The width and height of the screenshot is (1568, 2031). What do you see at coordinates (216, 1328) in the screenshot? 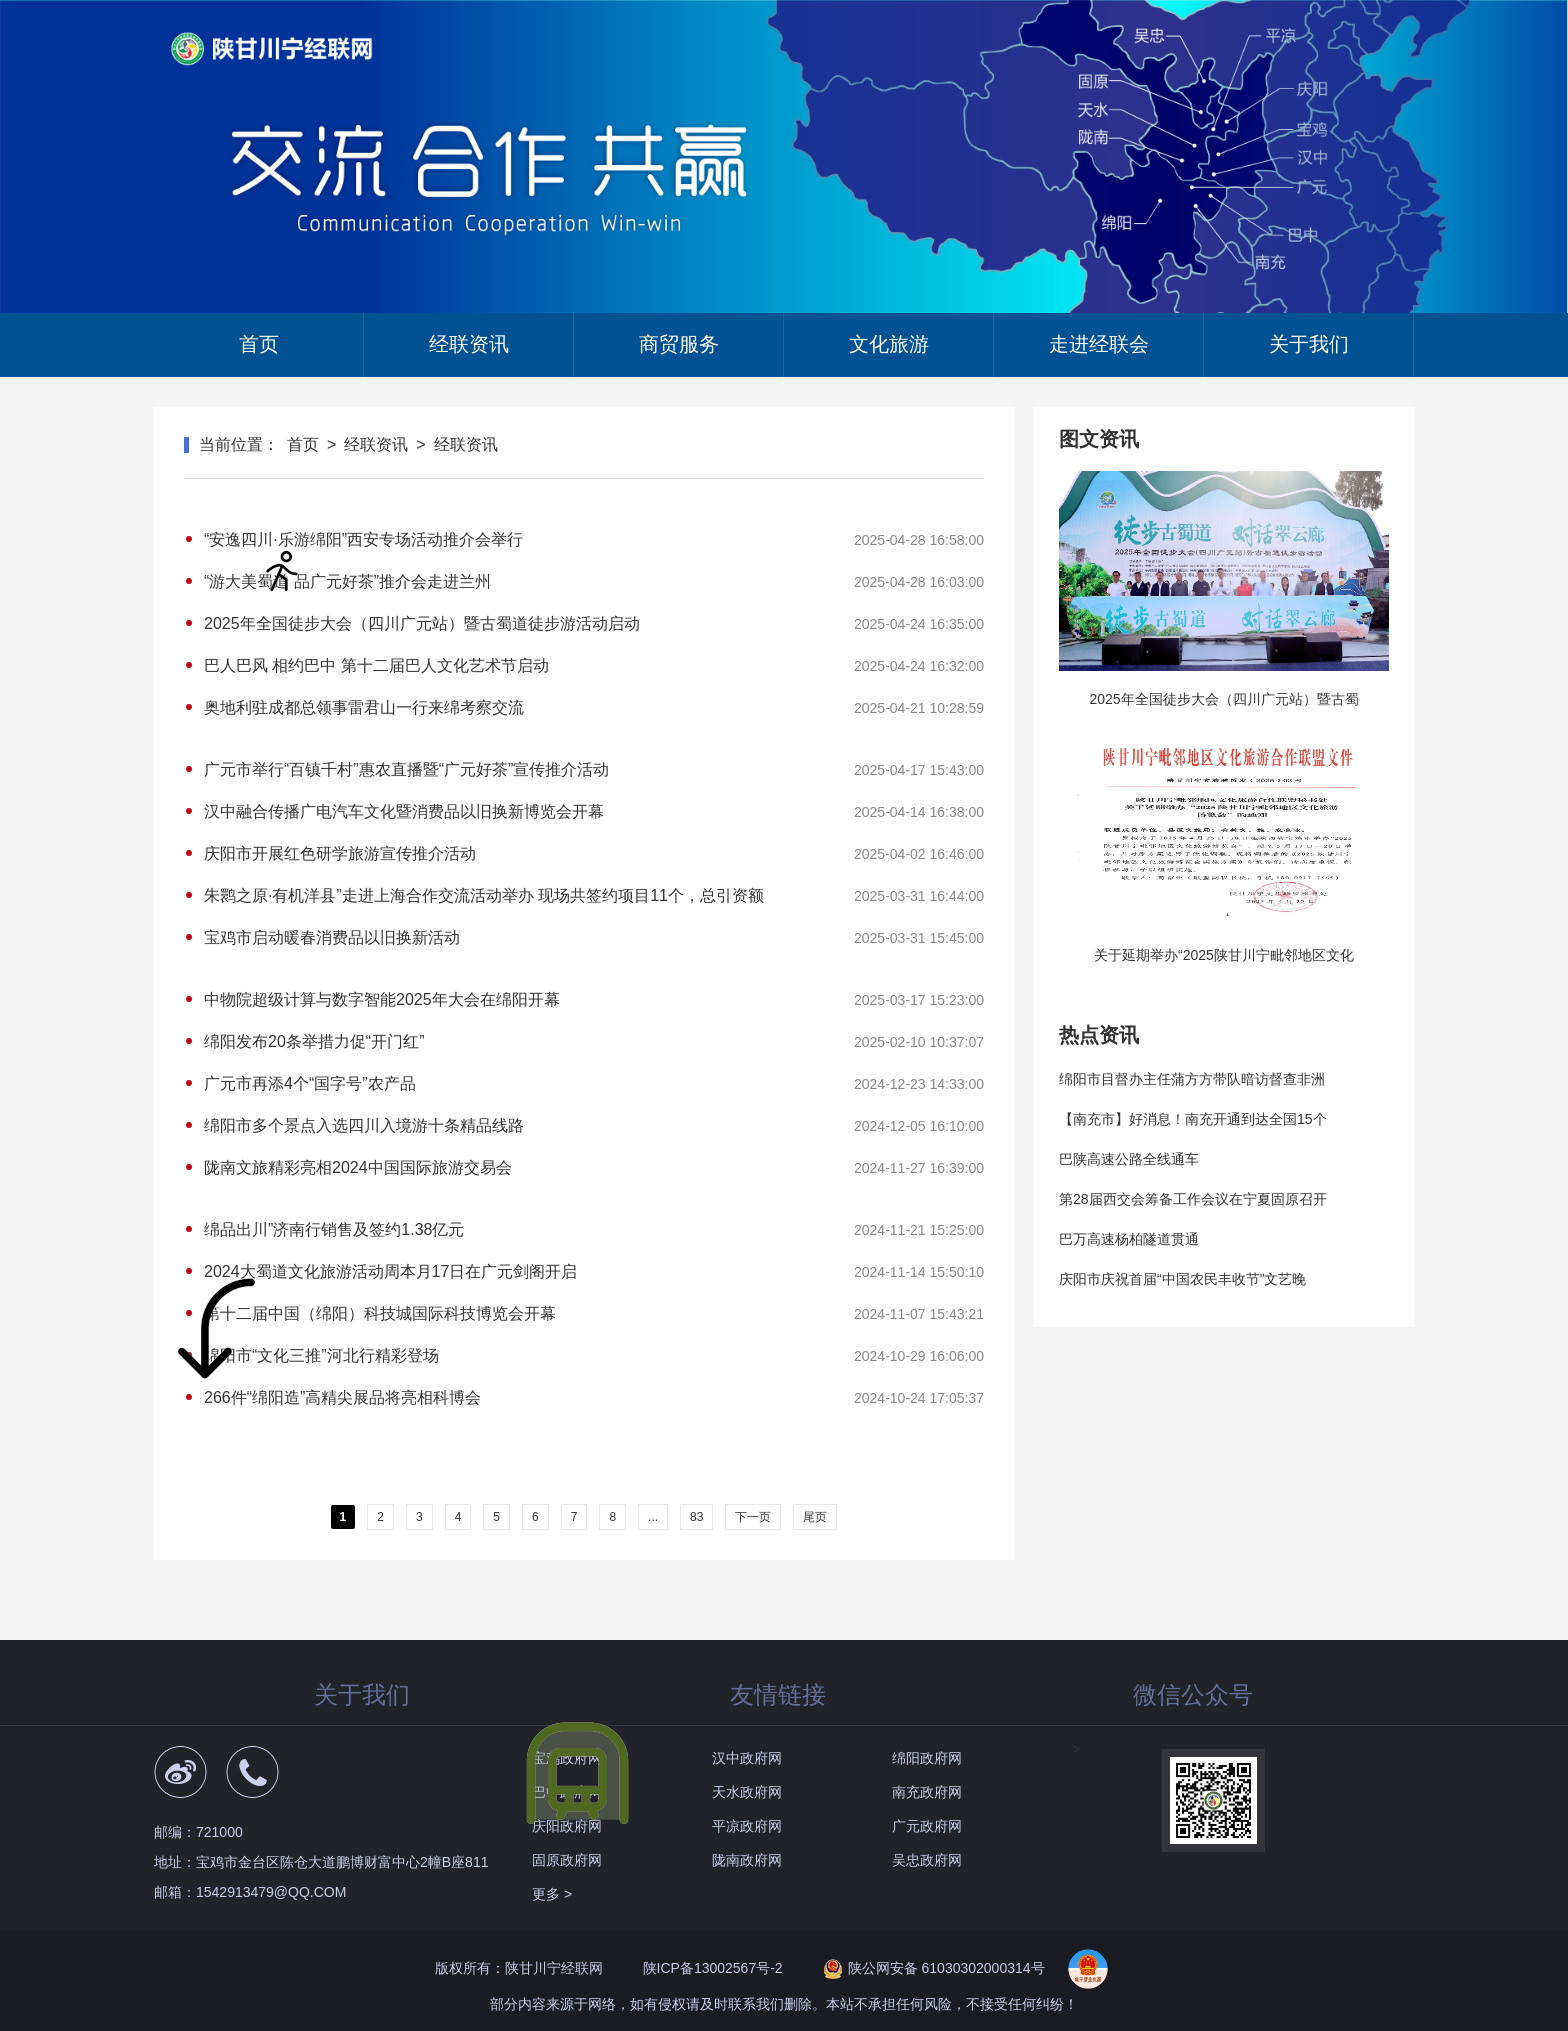
I see `go back and down in navigation` at bounding box center [216, 1328].